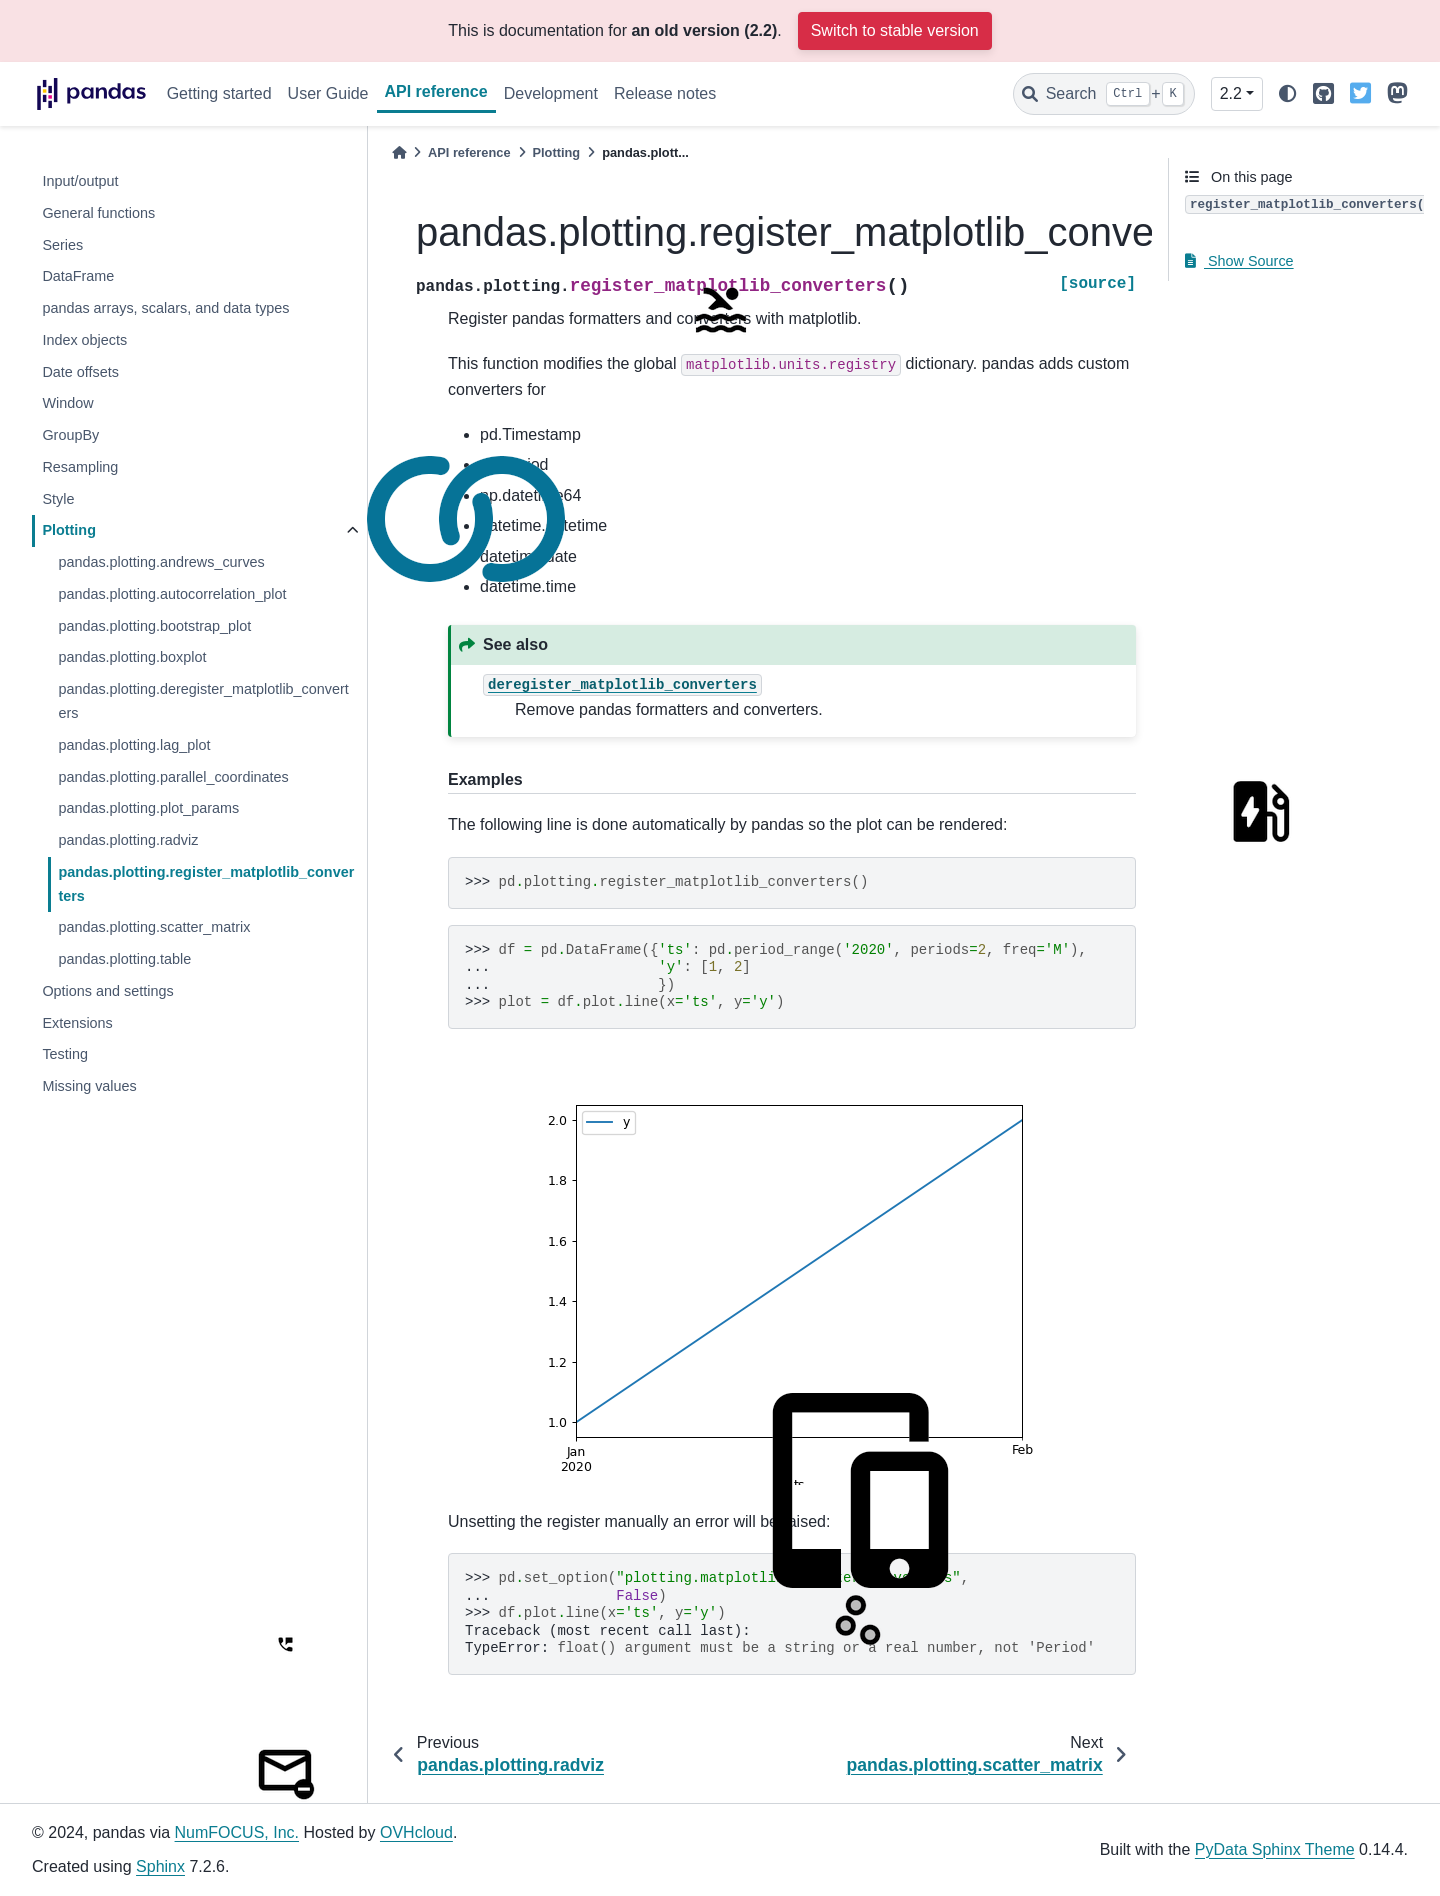 The image size is (1440, 1896). I want to click on manage connected mobile devices, so click(860, 1490).